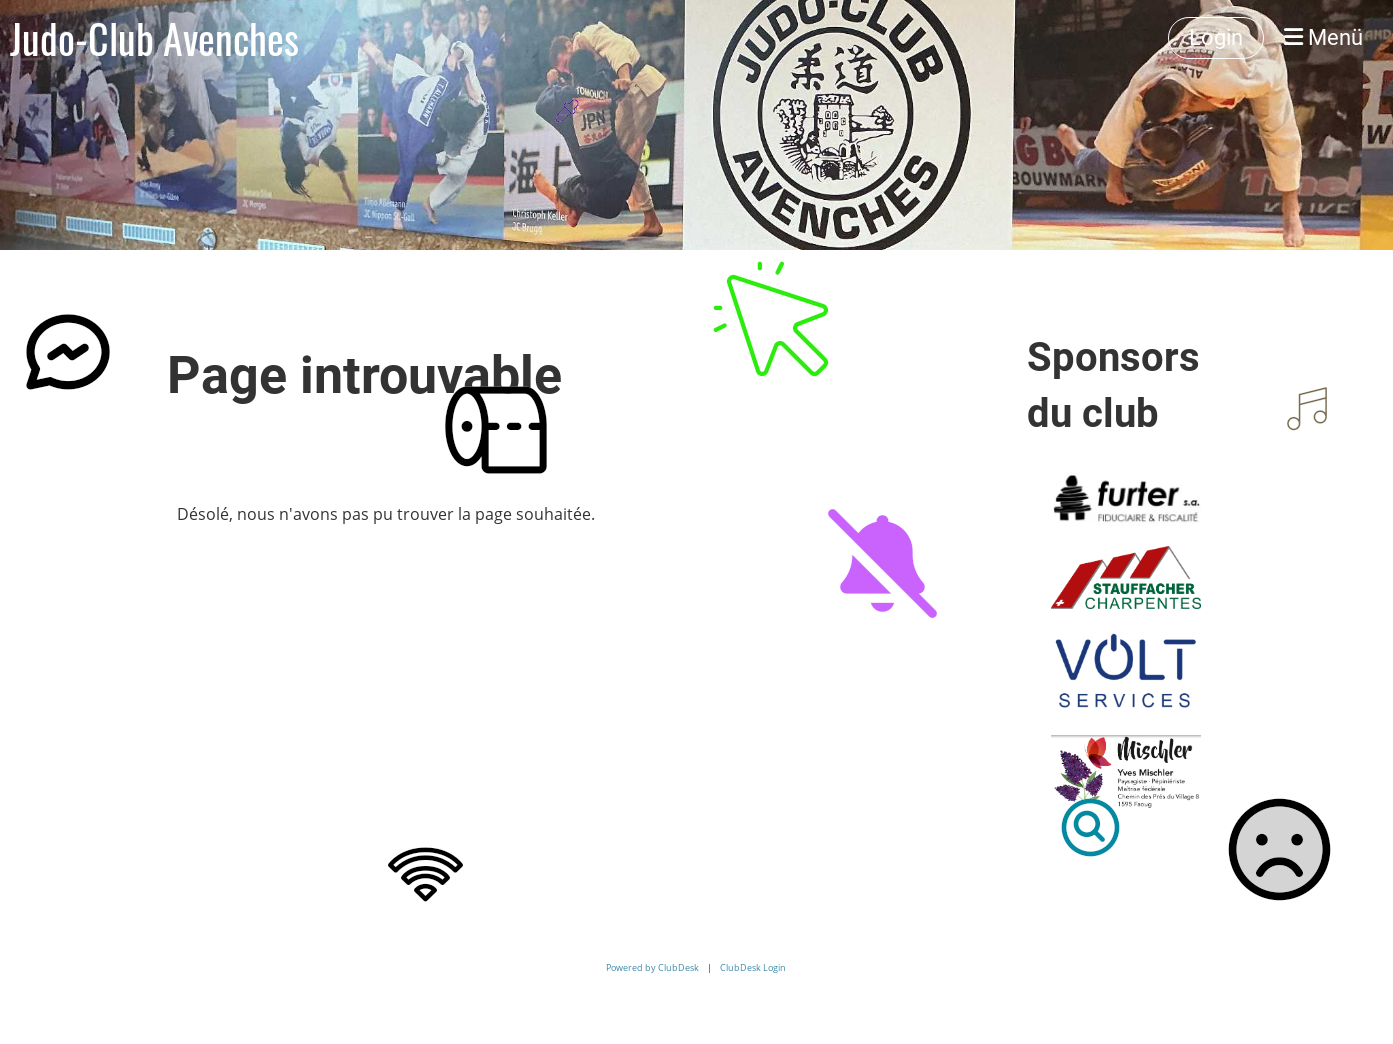 Image resolution: width=1393 pixels, height=1044 pixels. Describe the element at coordinates (68, 352) in the screenshot. I see `open Facebook Messenger` at that location.